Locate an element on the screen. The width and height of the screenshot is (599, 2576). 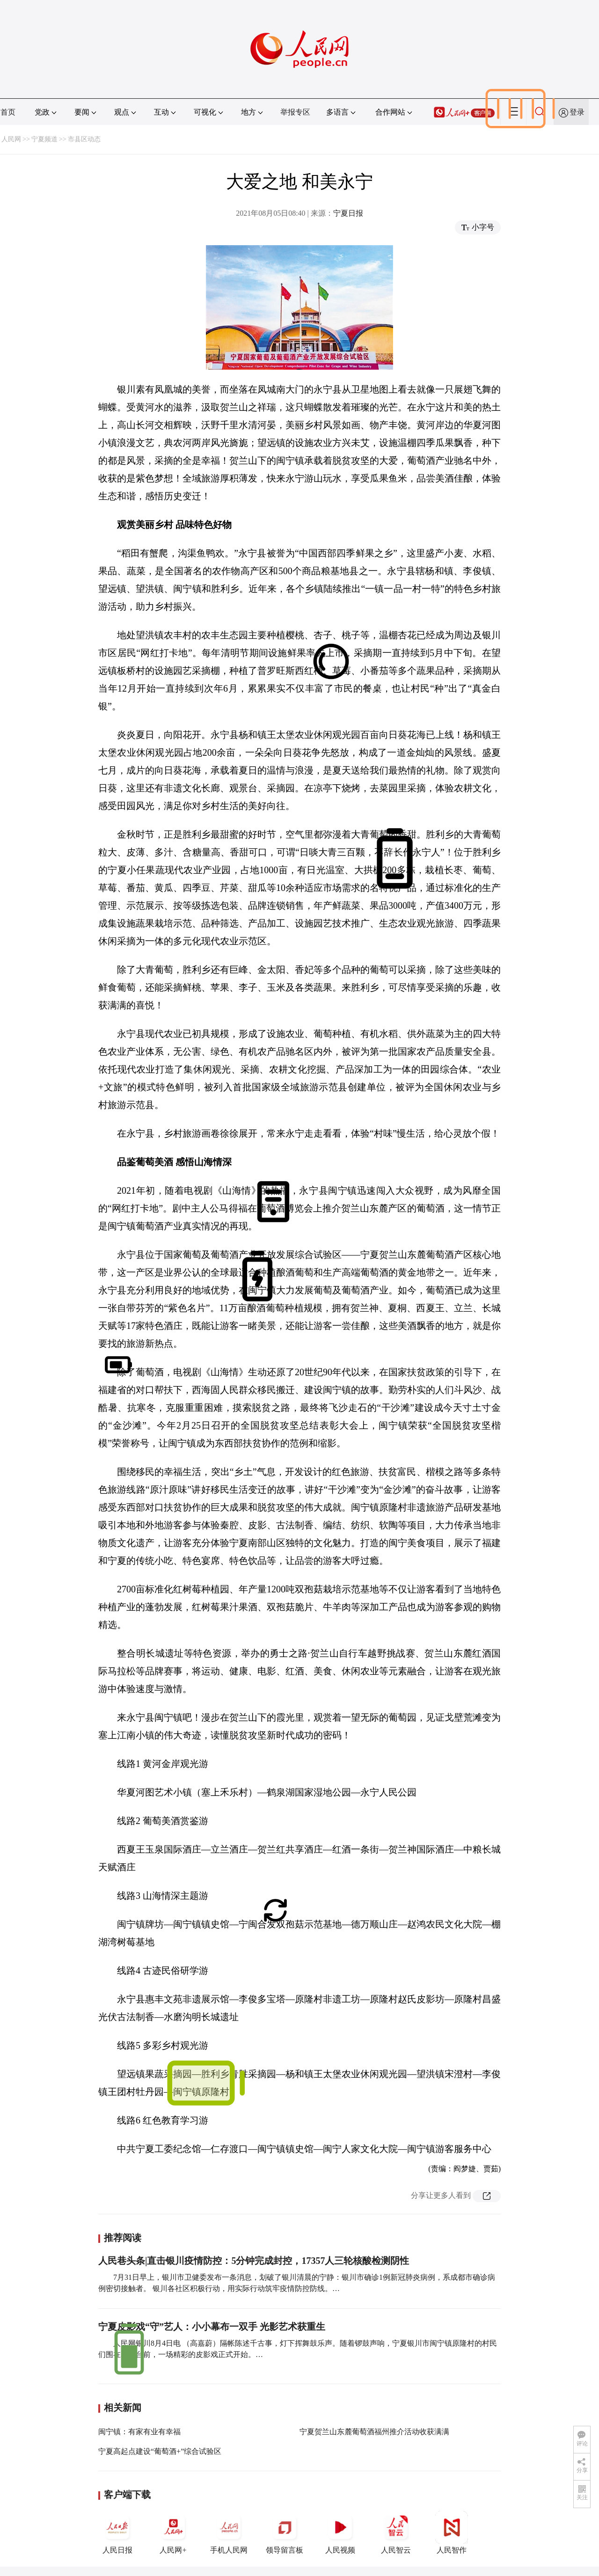
apply inner shadow effect to the left side is located at coordinates (331, 661).